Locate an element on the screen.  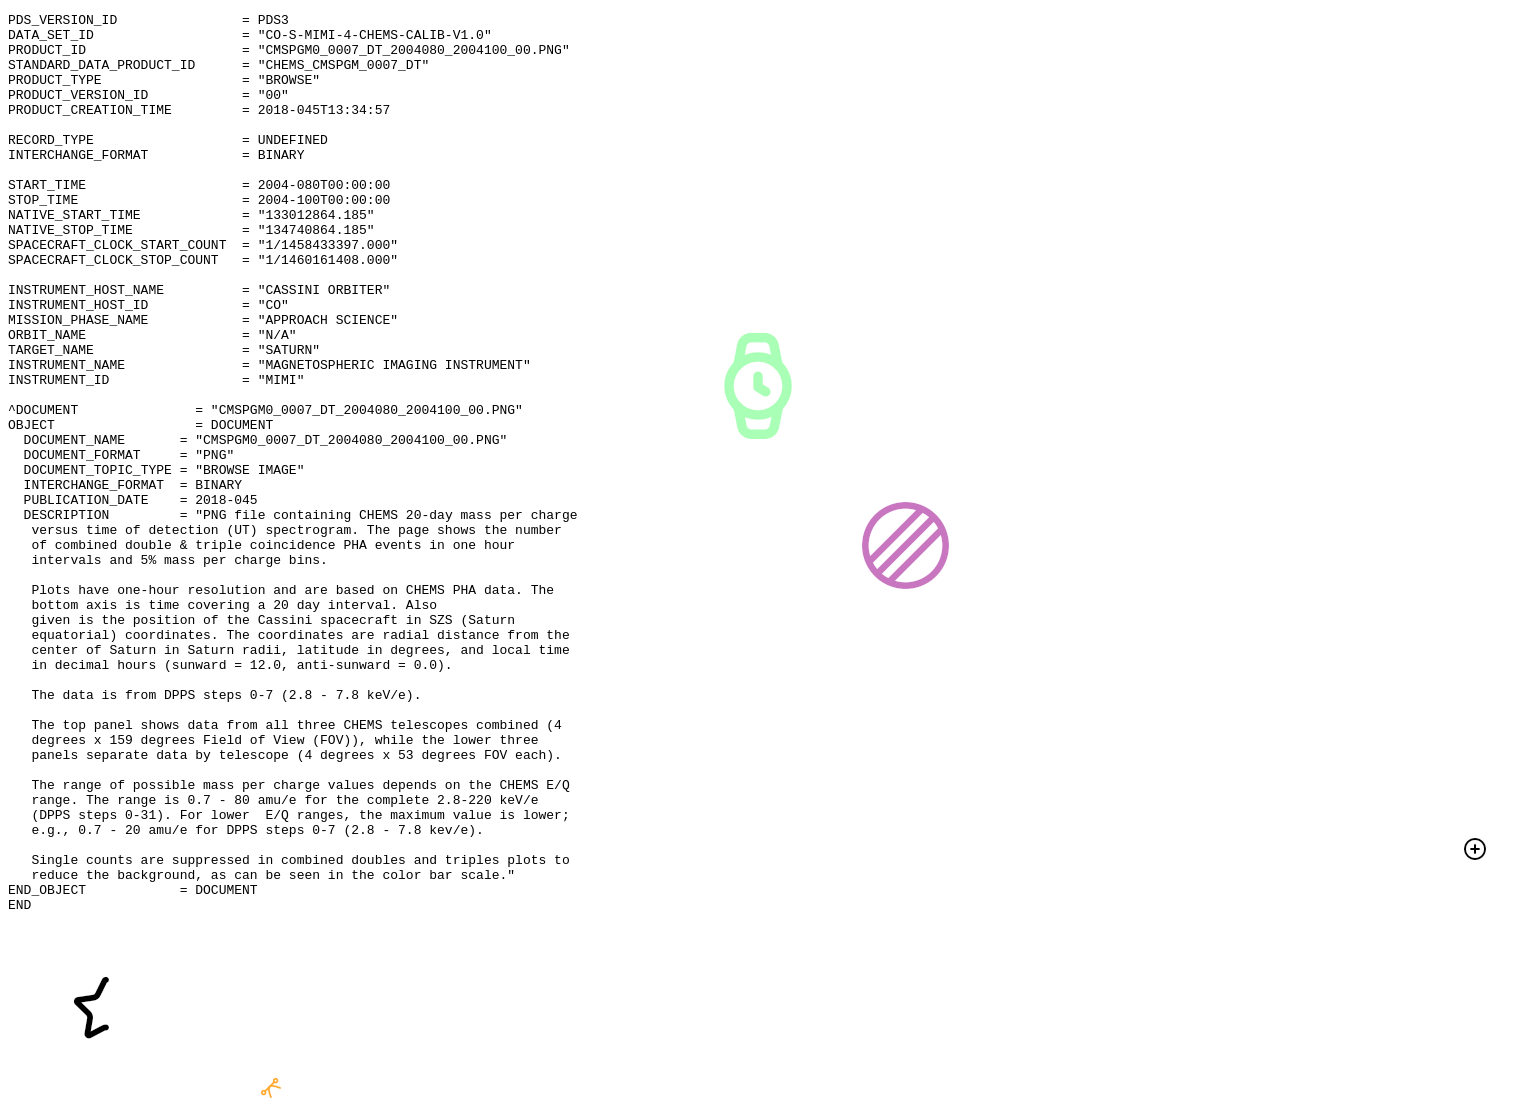
view watch or wearable device settings is located at coordinates (758, 386).